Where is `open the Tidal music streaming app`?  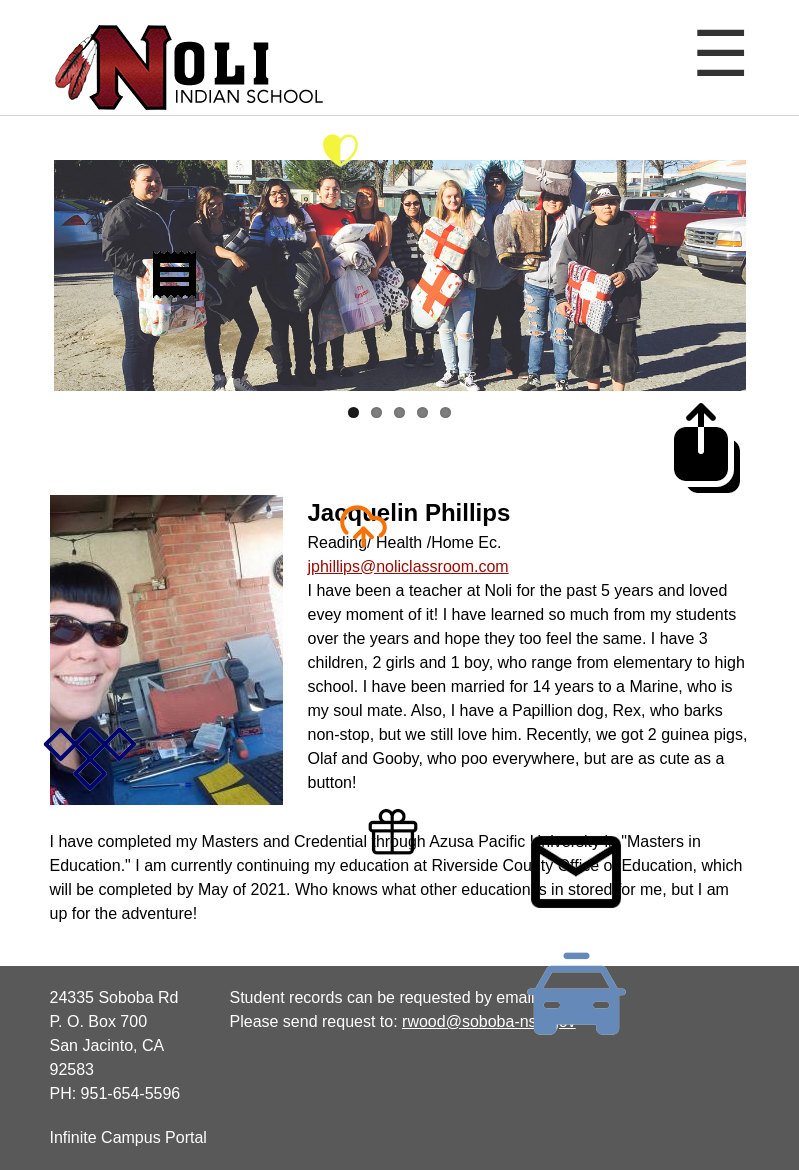 open the Tidal music streaming app is located at coordinates (90, 756).